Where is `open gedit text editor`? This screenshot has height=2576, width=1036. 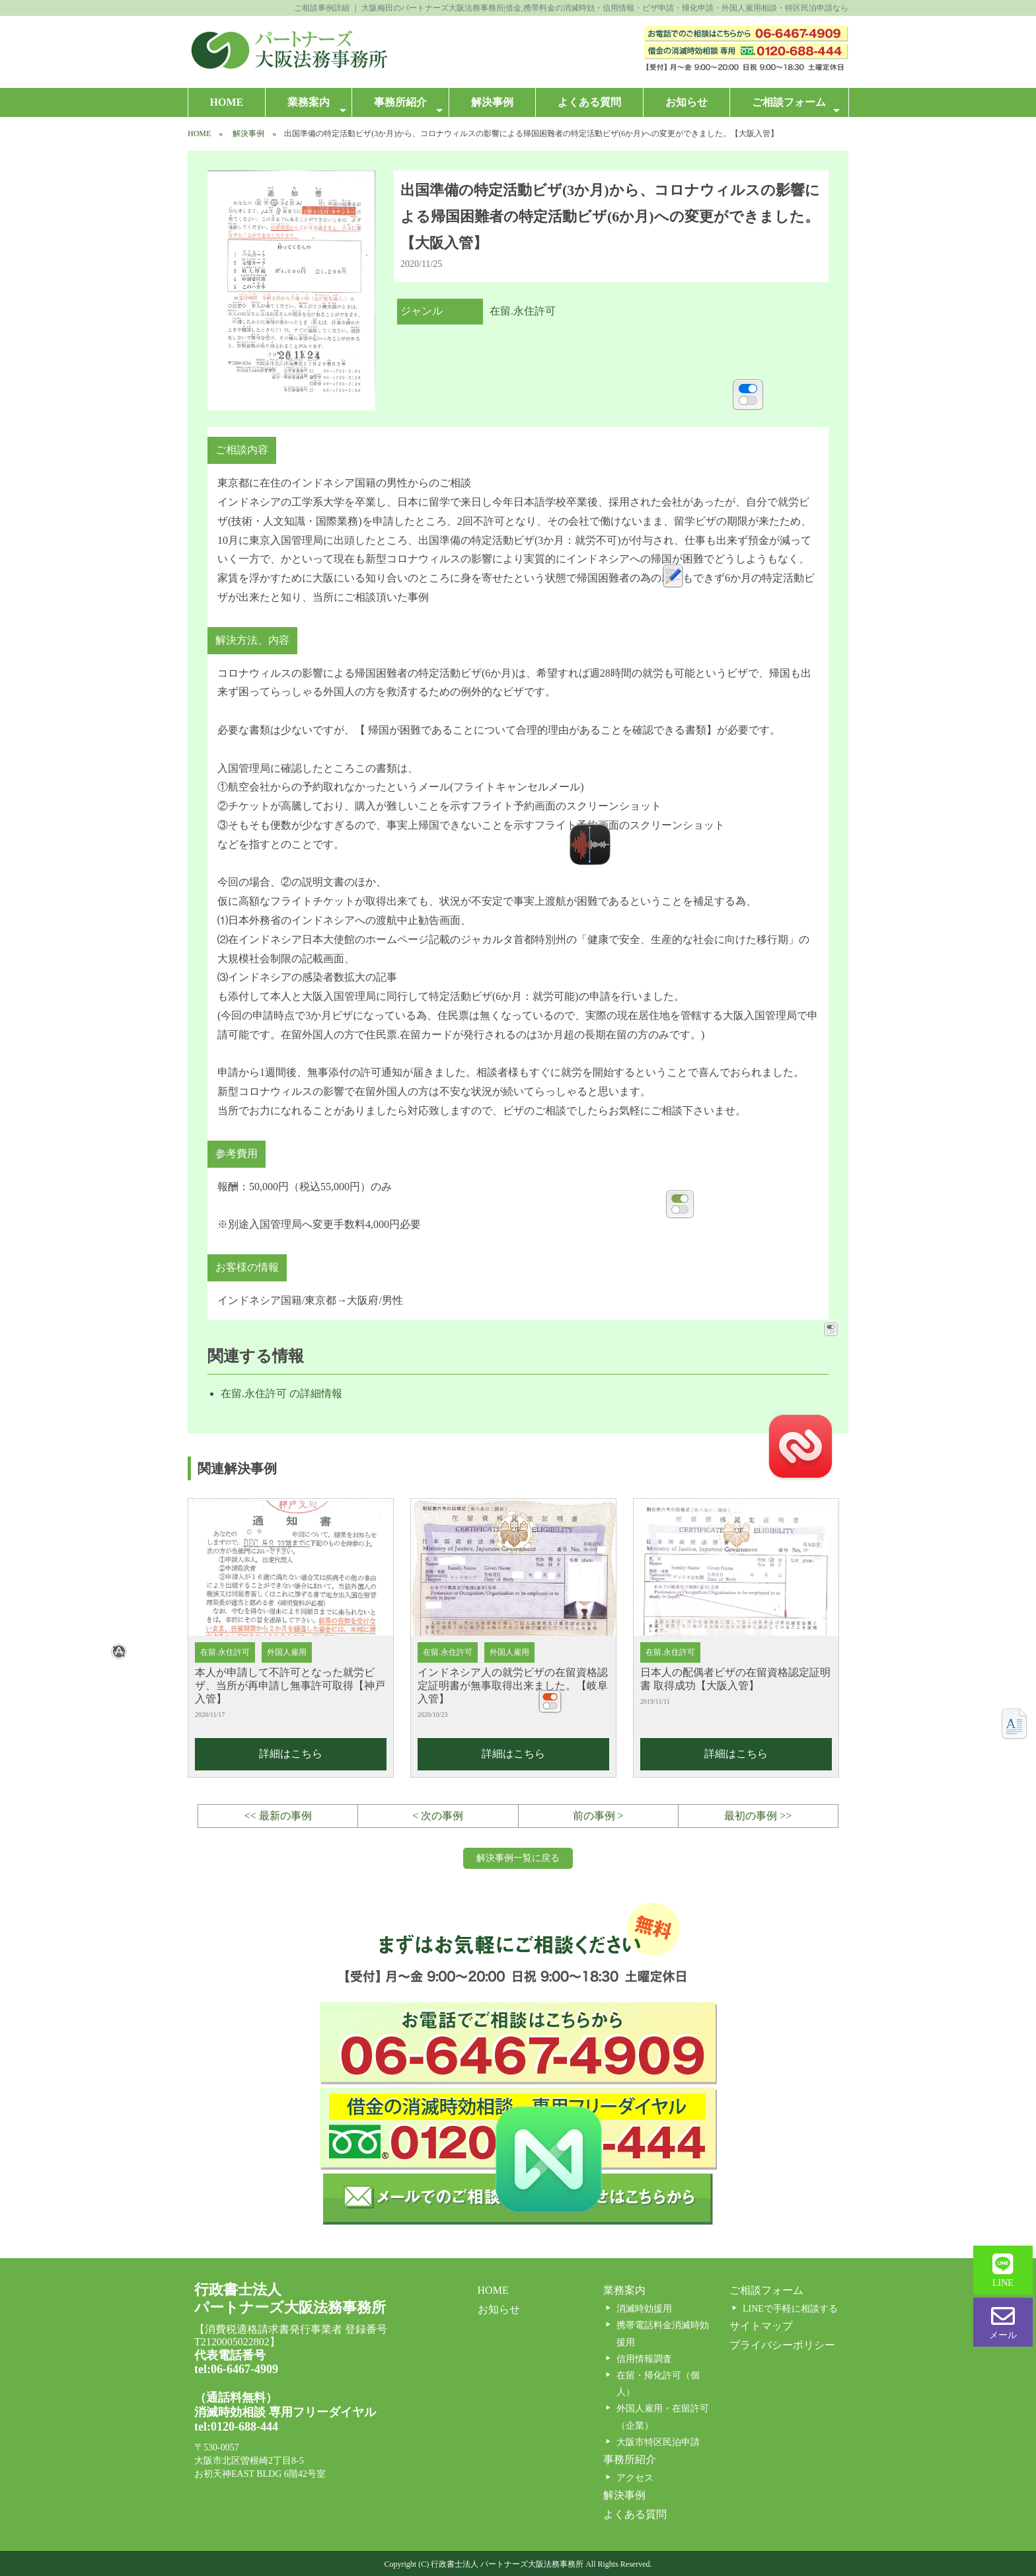
open gedit text editor is located at coordinates (673, 576).